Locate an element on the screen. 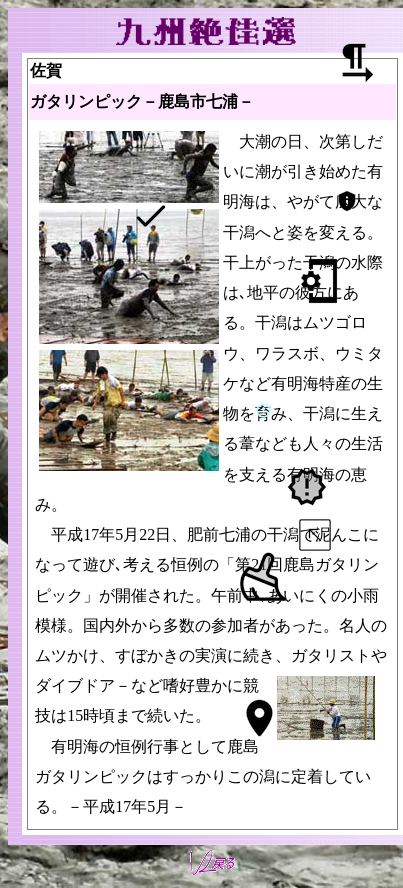 Image resolution: width=403 pixels, height=888 pixels. clear cache or temporary files is located at coordinates (262, 578).